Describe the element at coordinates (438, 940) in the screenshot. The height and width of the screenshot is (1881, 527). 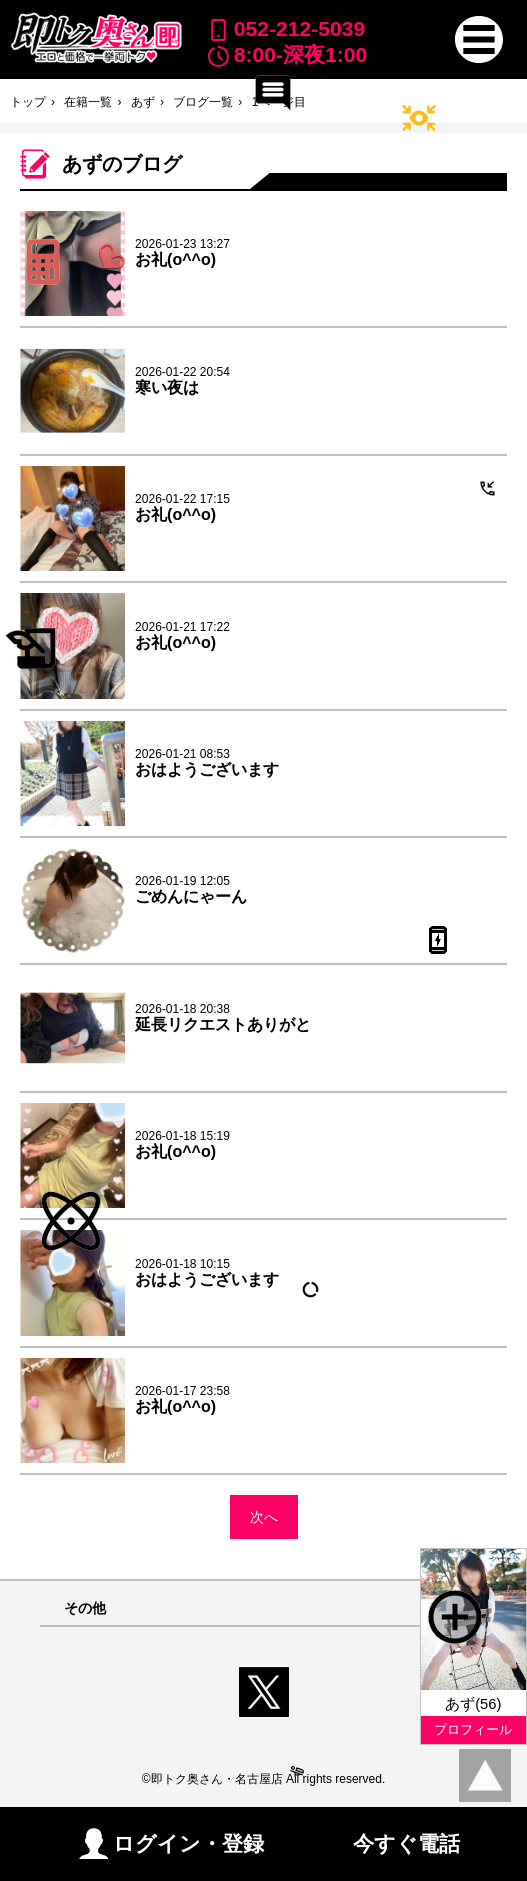
I see `find nearby electric vehicle charging stations` at that location.